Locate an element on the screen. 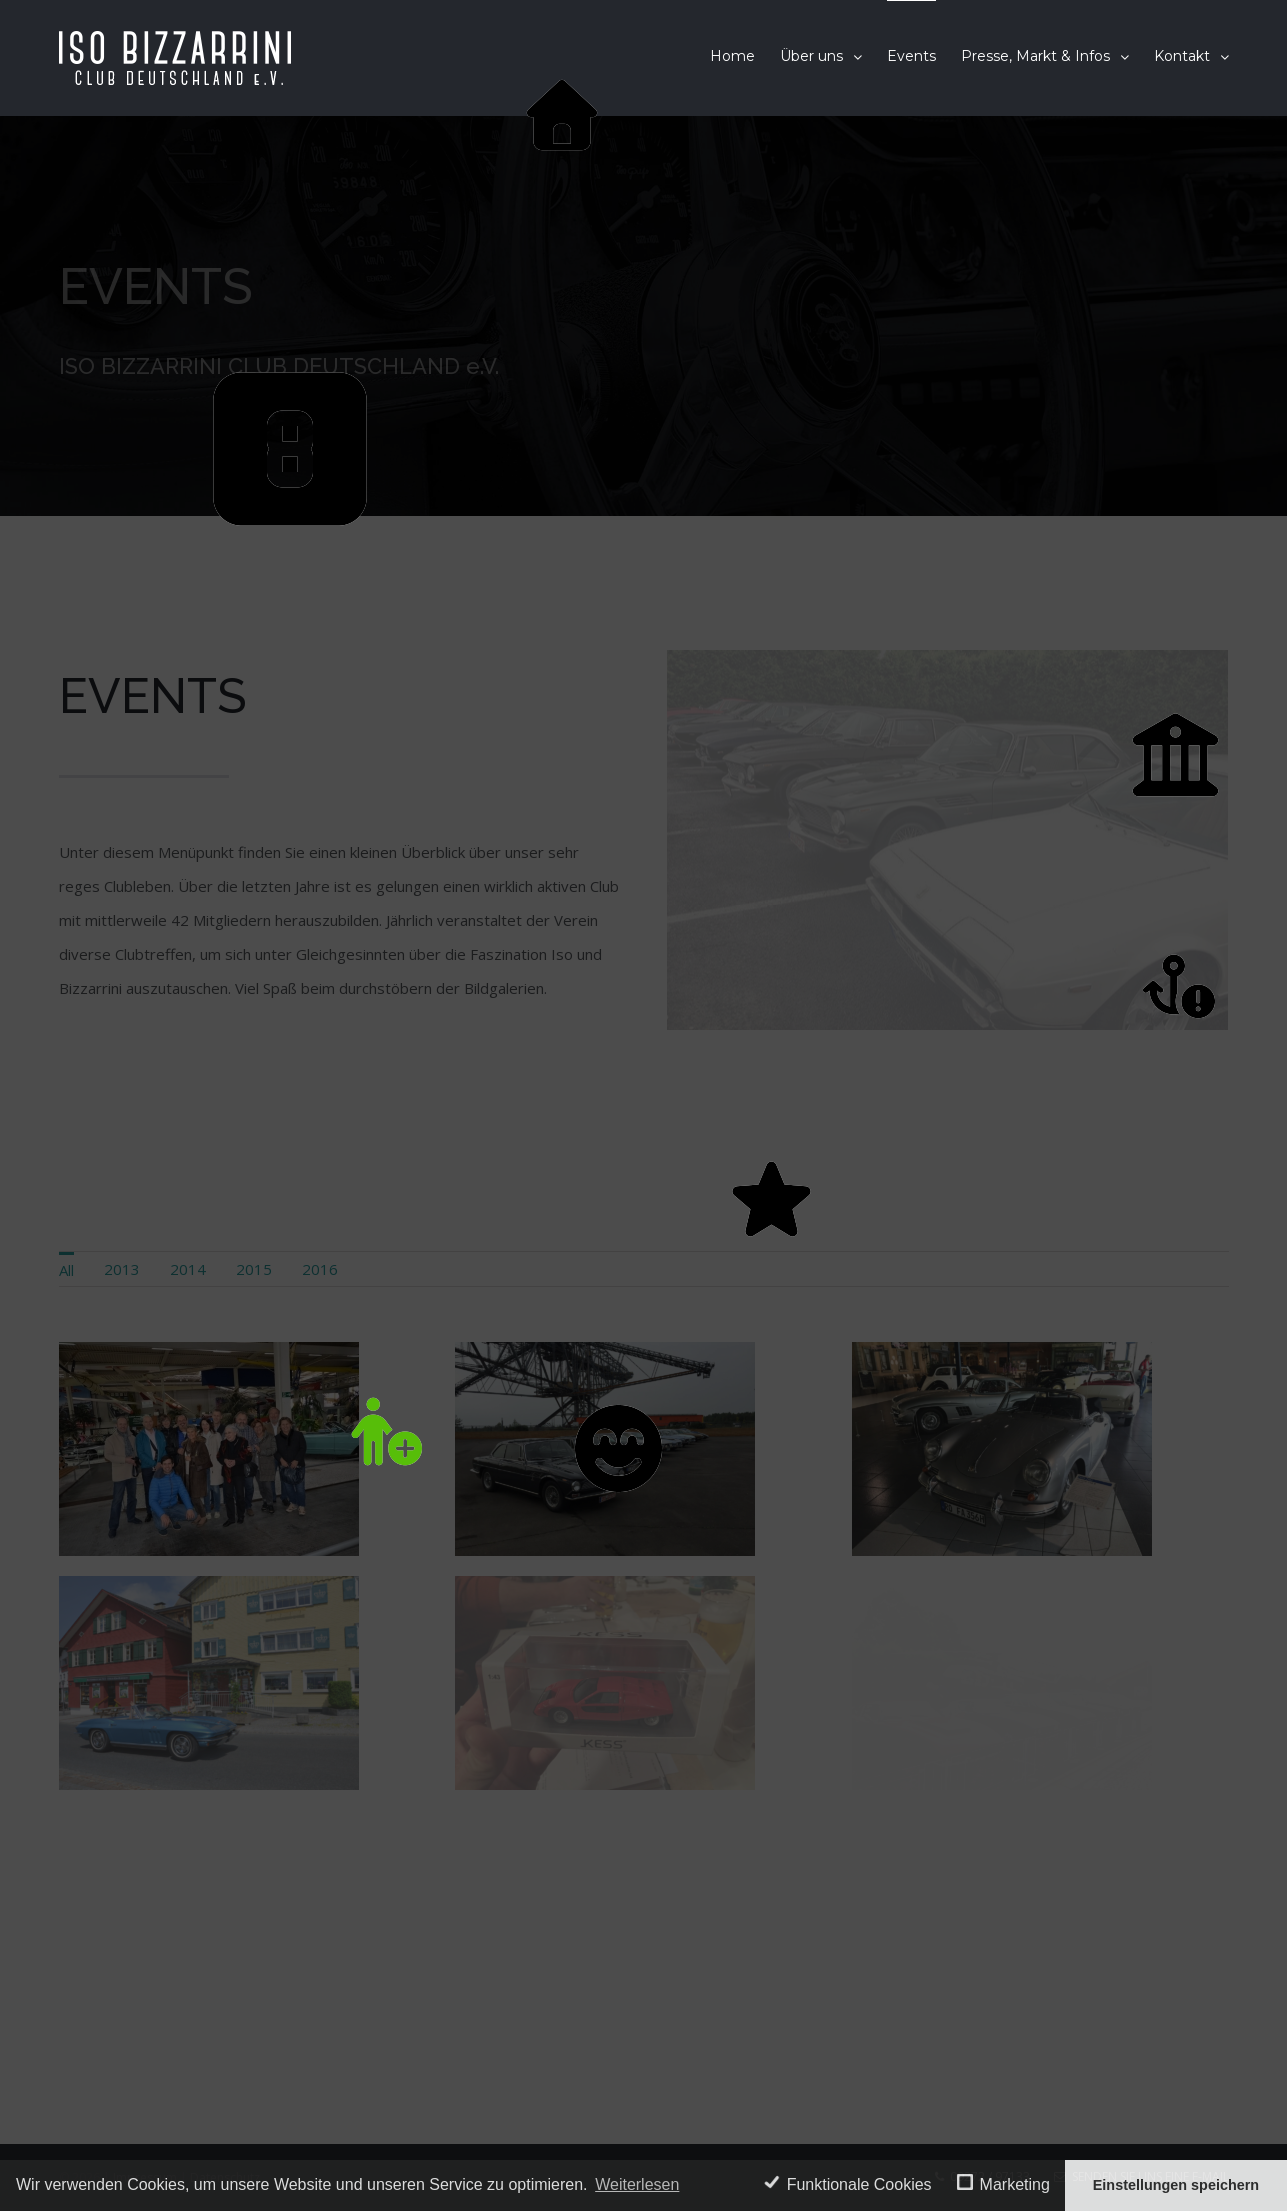 The height and width of the screenshot is (2211, 1287). navigate to home screen is located at coordinates (562, 115).